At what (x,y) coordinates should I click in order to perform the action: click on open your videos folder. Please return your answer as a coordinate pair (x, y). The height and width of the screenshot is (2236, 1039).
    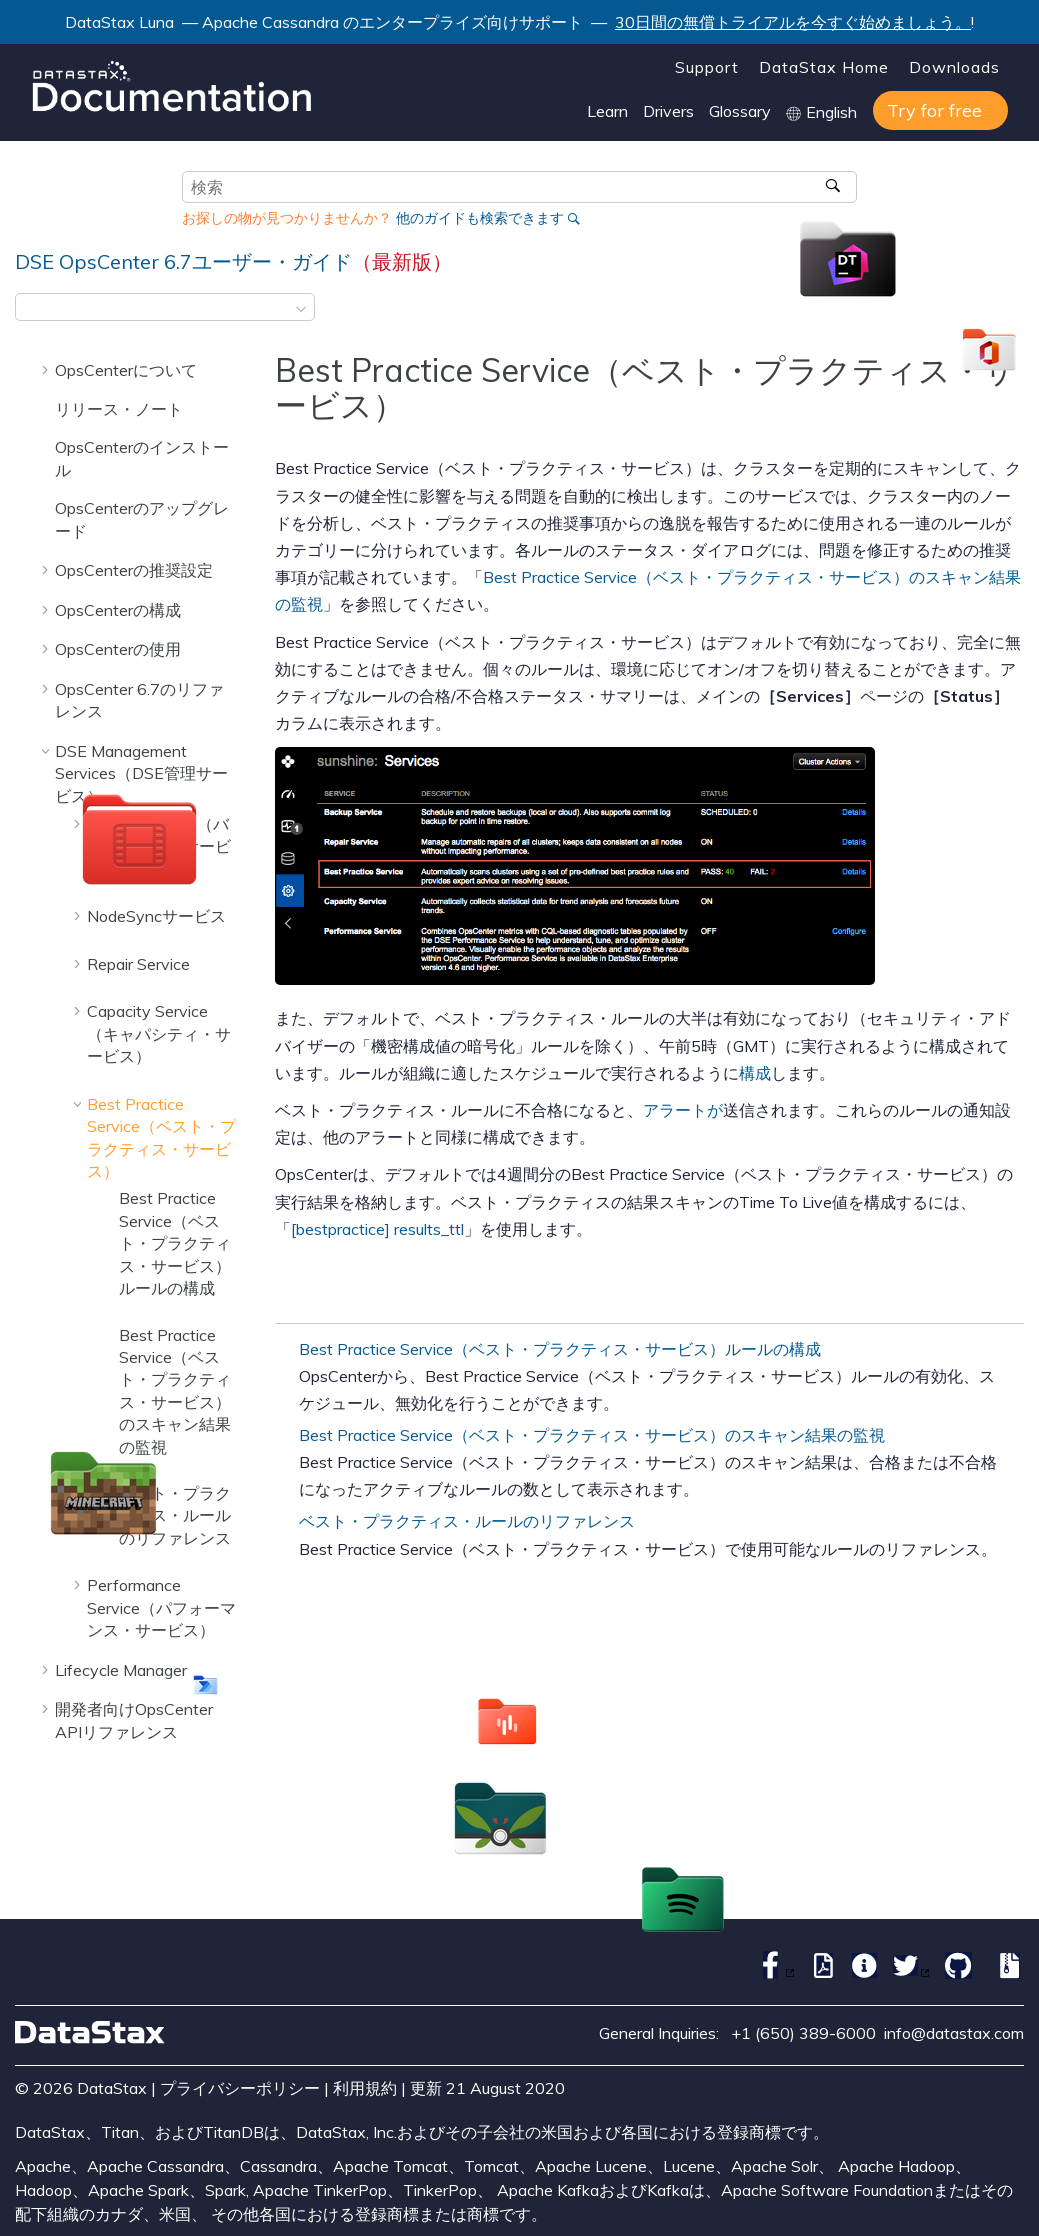
    Looking at the image, I should click on (139, 839).